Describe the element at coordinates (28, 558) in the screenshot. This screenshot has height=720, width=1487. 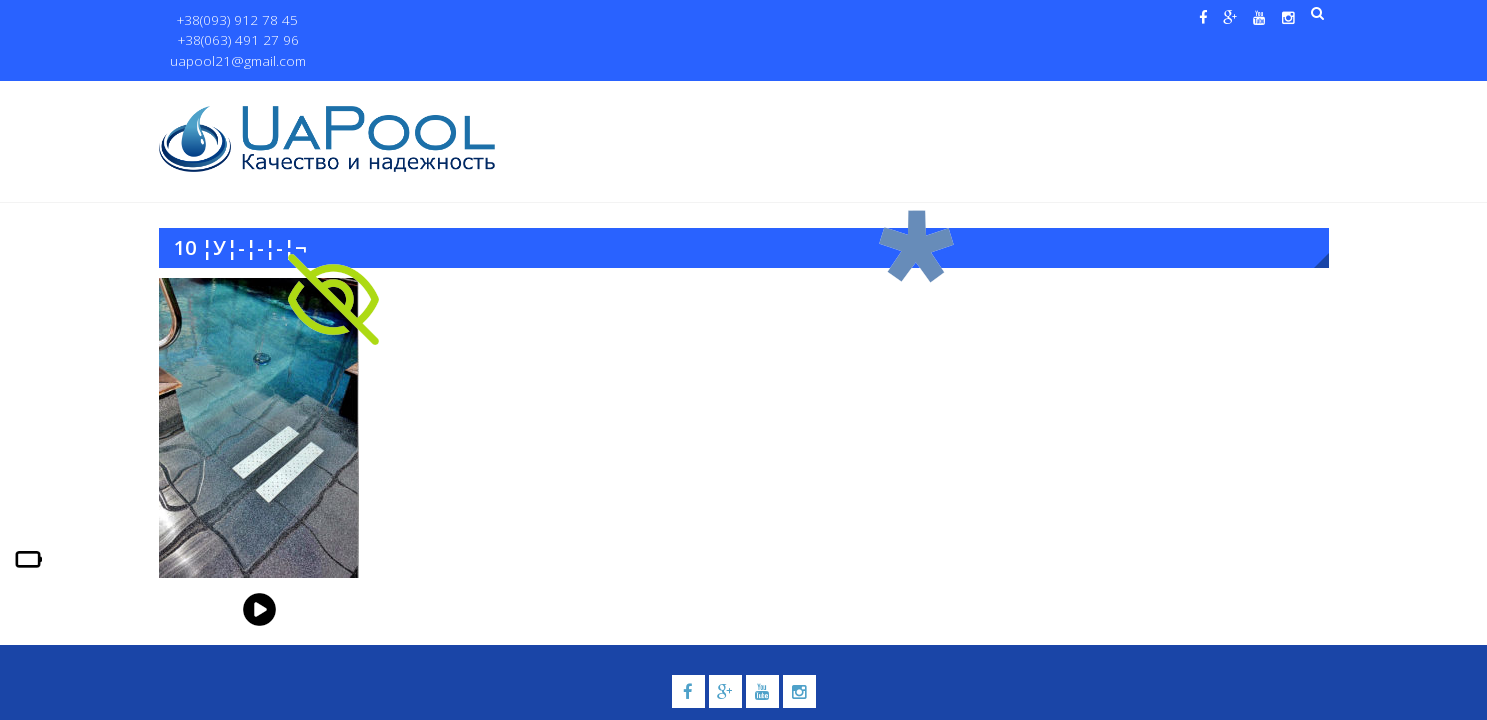
I see `indicates battery is empty or critically low` at that location.